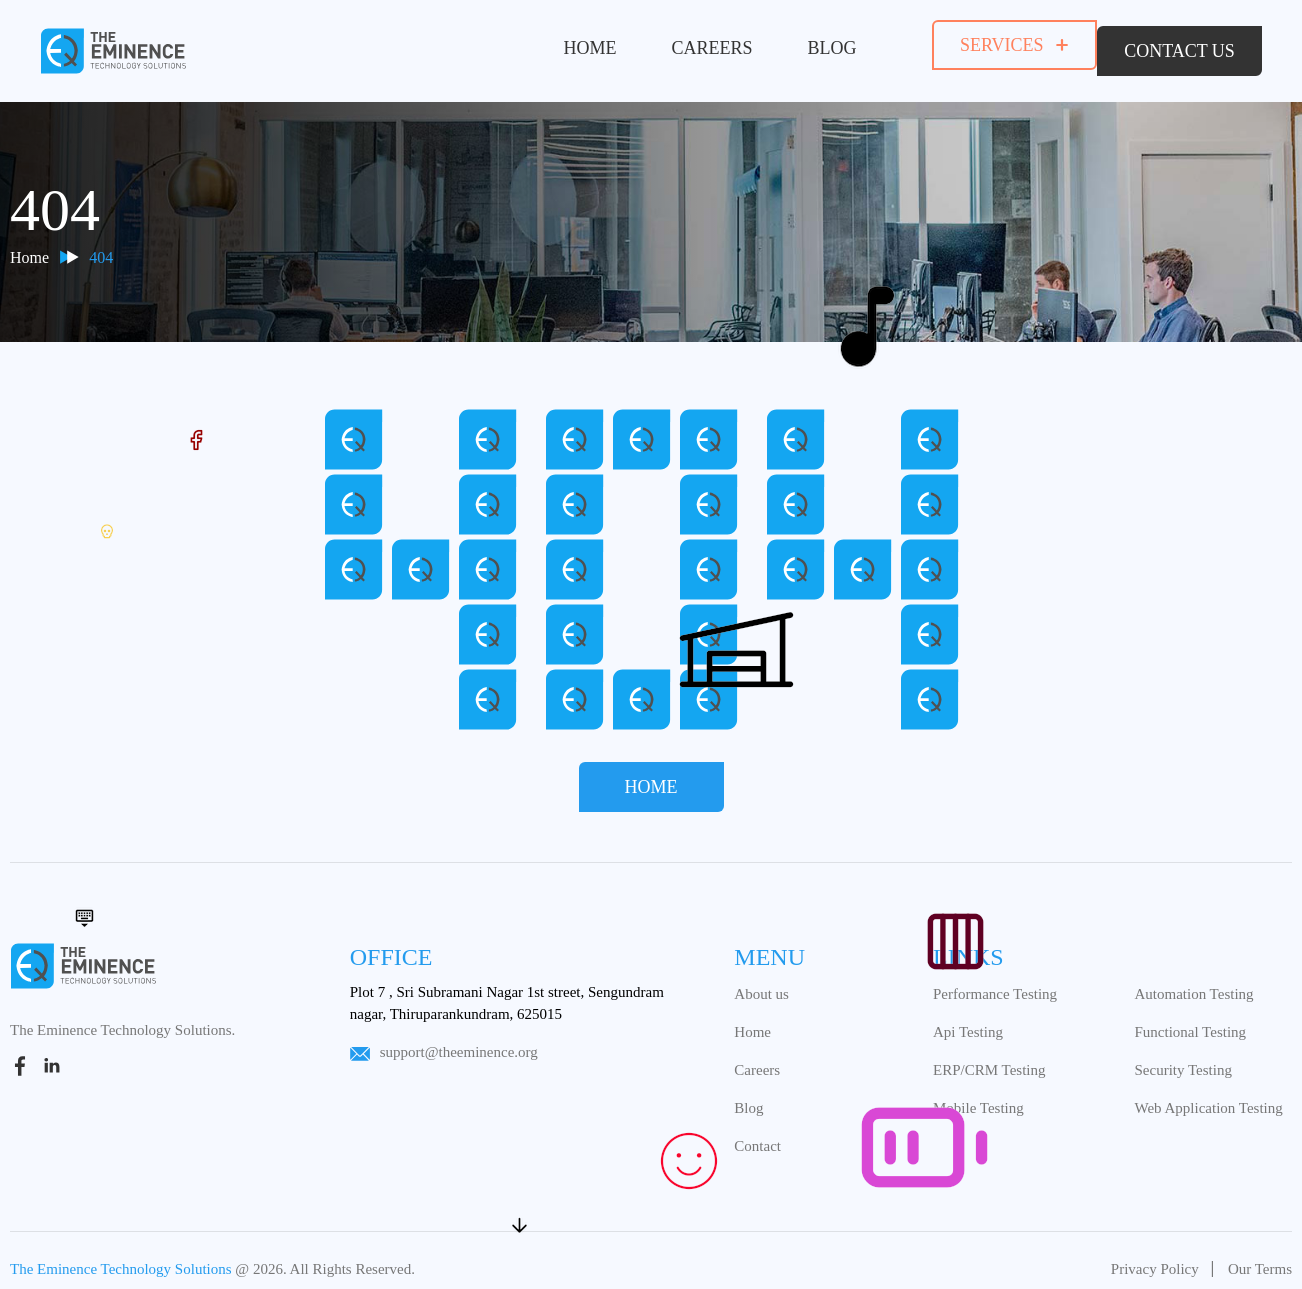 The image size is (1302, 1289). I want to click on play or access audio content, so click(867, 326).